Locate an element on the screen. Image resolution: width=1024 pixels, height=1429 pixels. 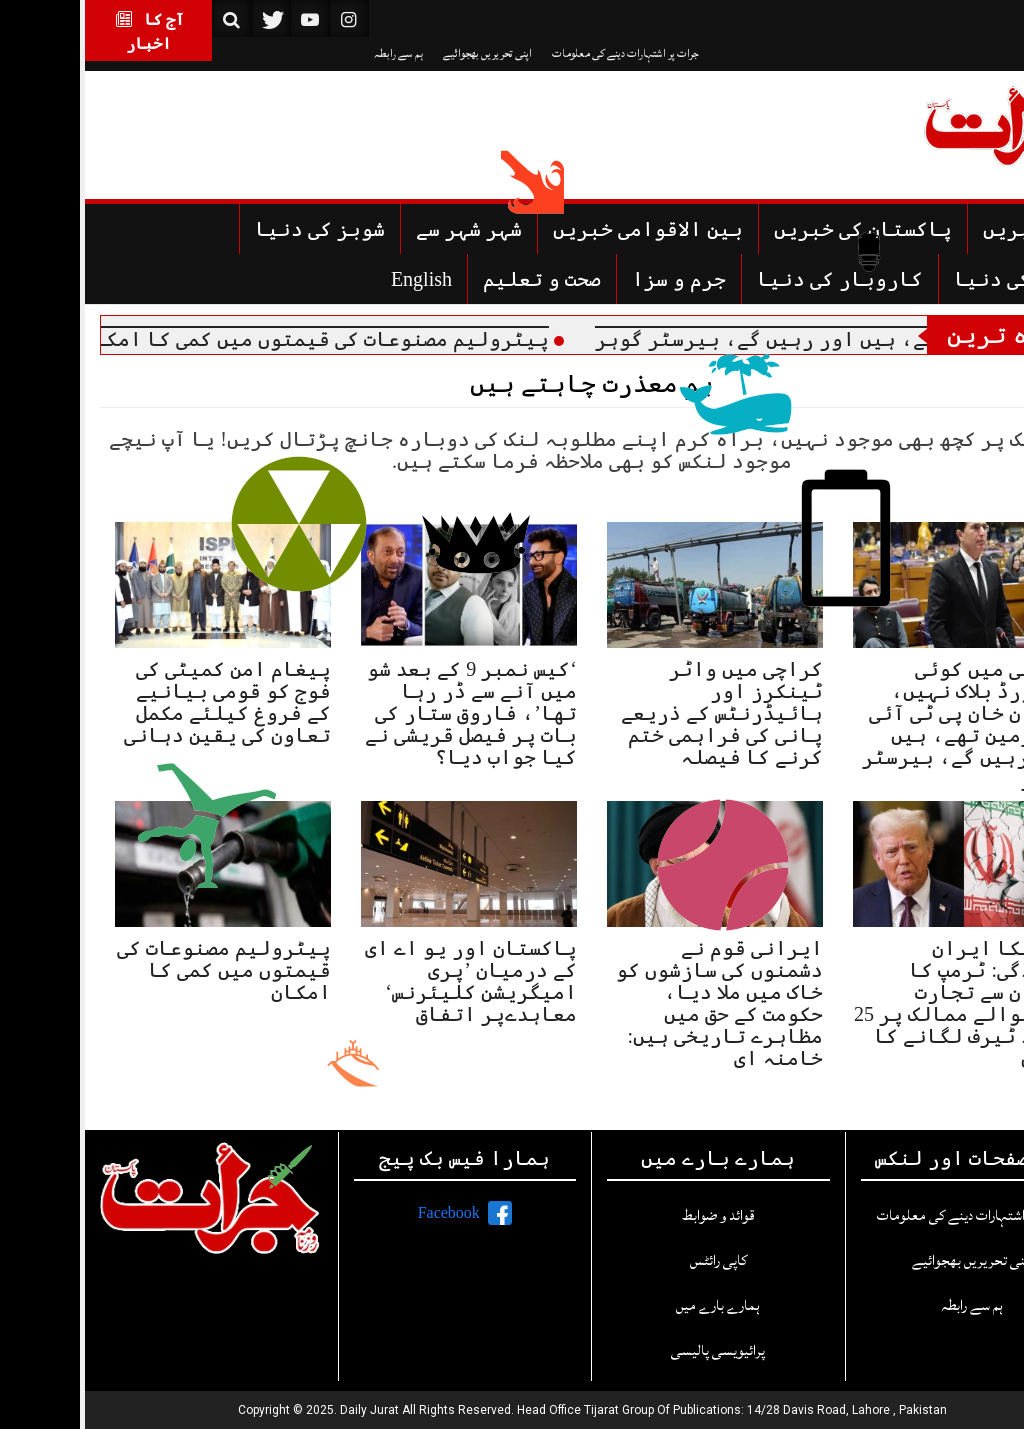
access balance or gymnastics training exercises is located at coordinates (206, 825).